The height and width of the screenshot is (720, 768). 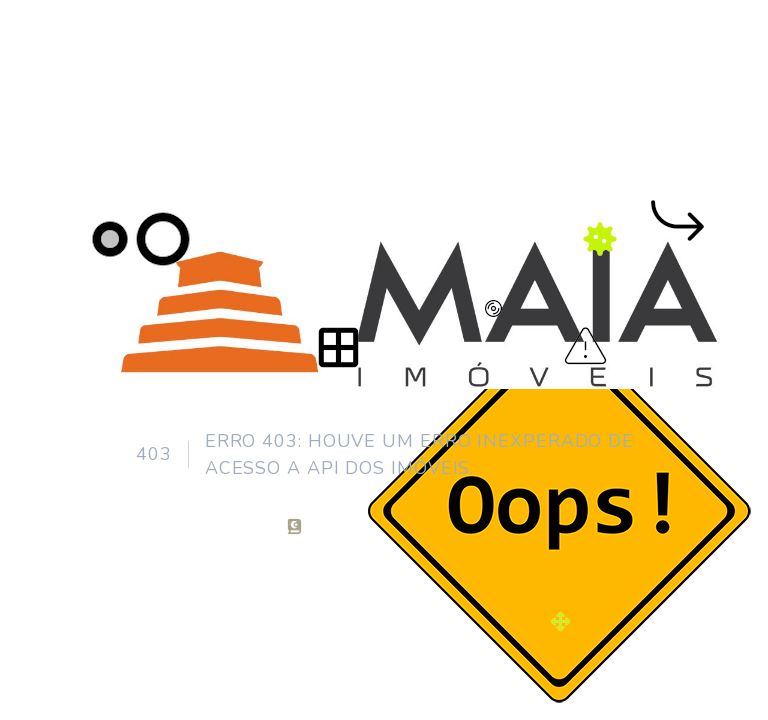 What do you see at coordinates (338, 347) in the screenshot?
I see `view items in grid layout` at bounding box center [338, 347].